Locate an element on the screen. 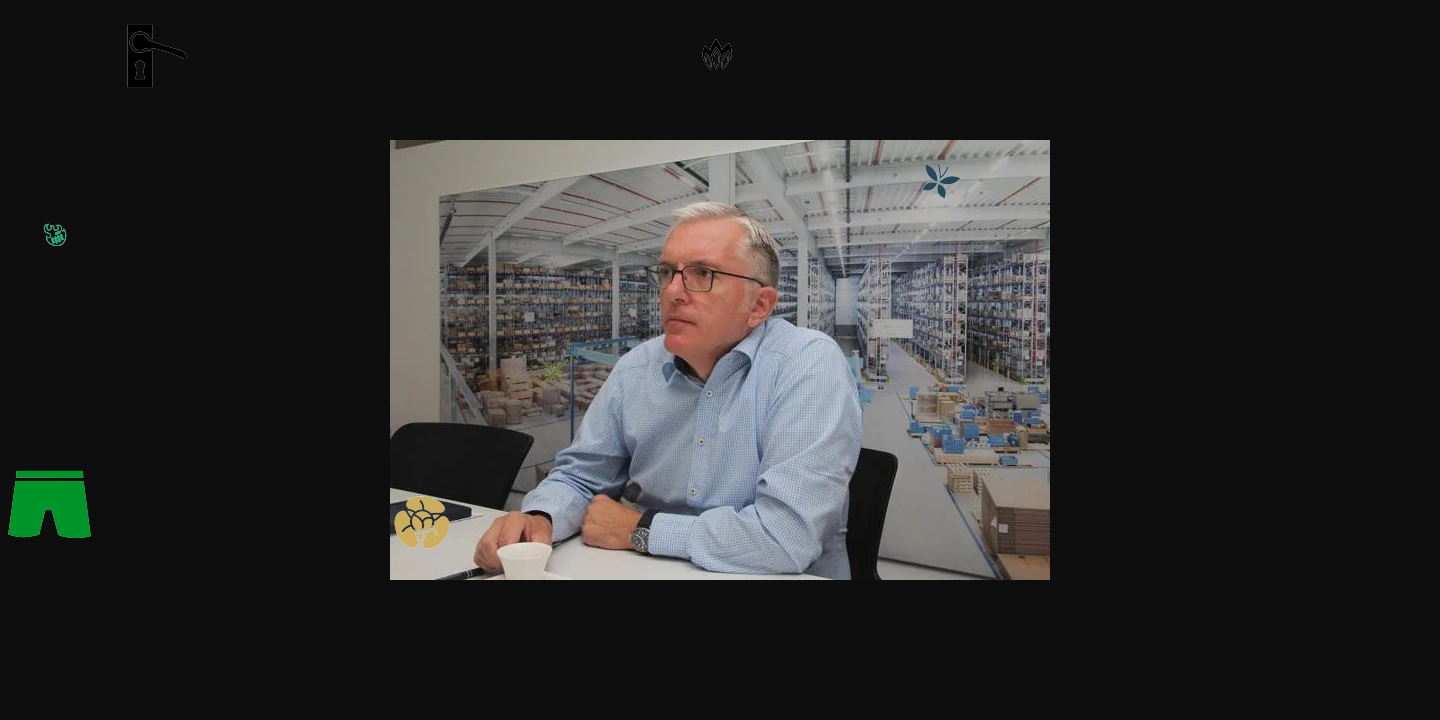  access pet-related features or settings is located at coordinates (717, 54).